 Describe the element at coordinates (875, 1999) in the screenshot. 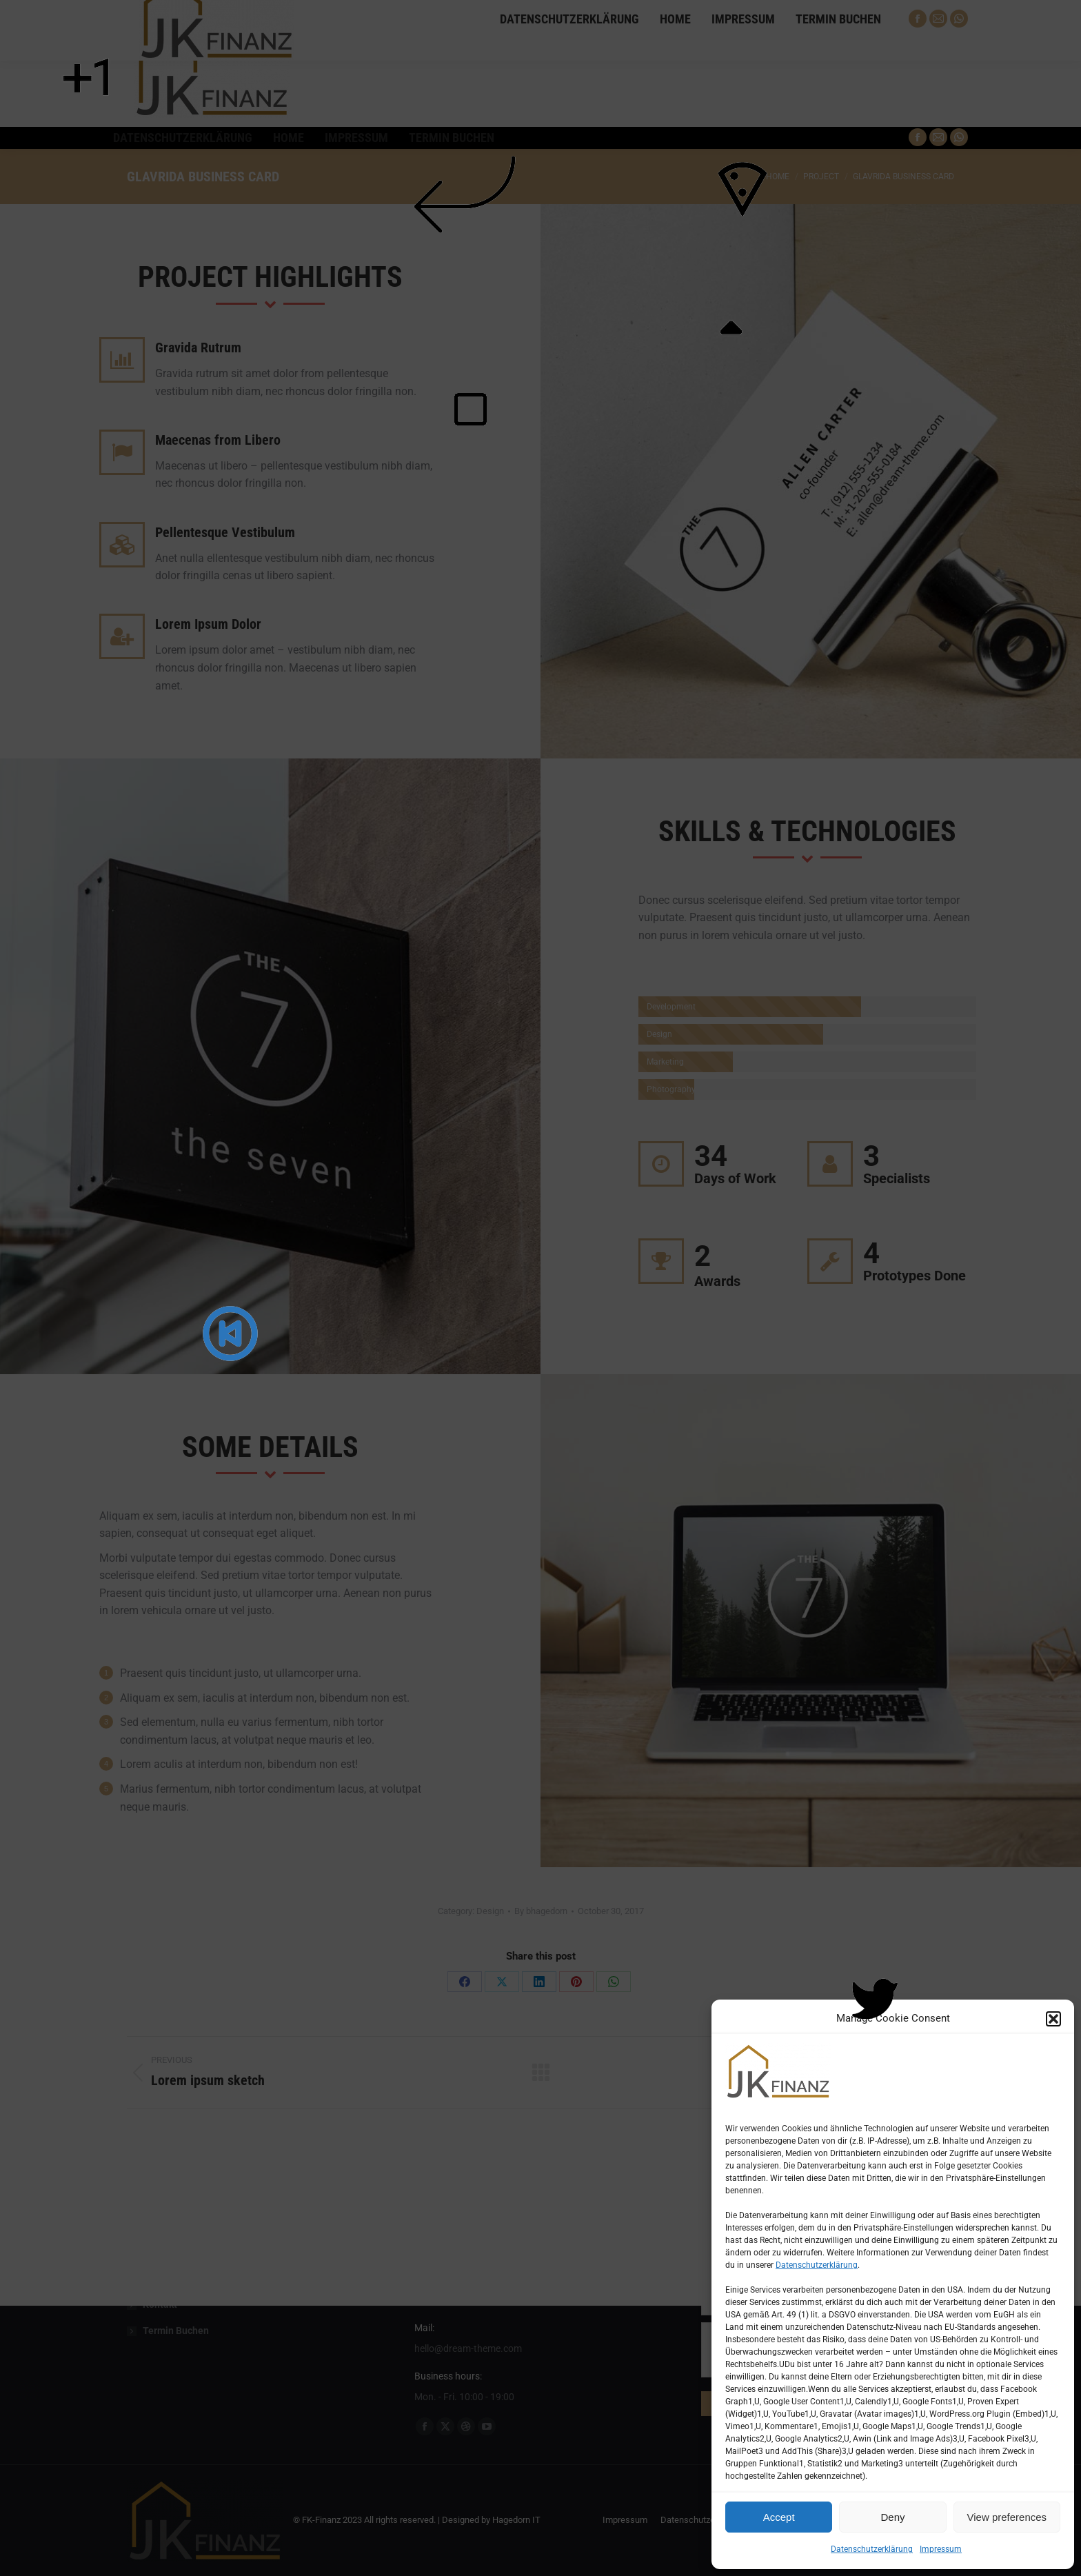

I see `open twitter` at that location.